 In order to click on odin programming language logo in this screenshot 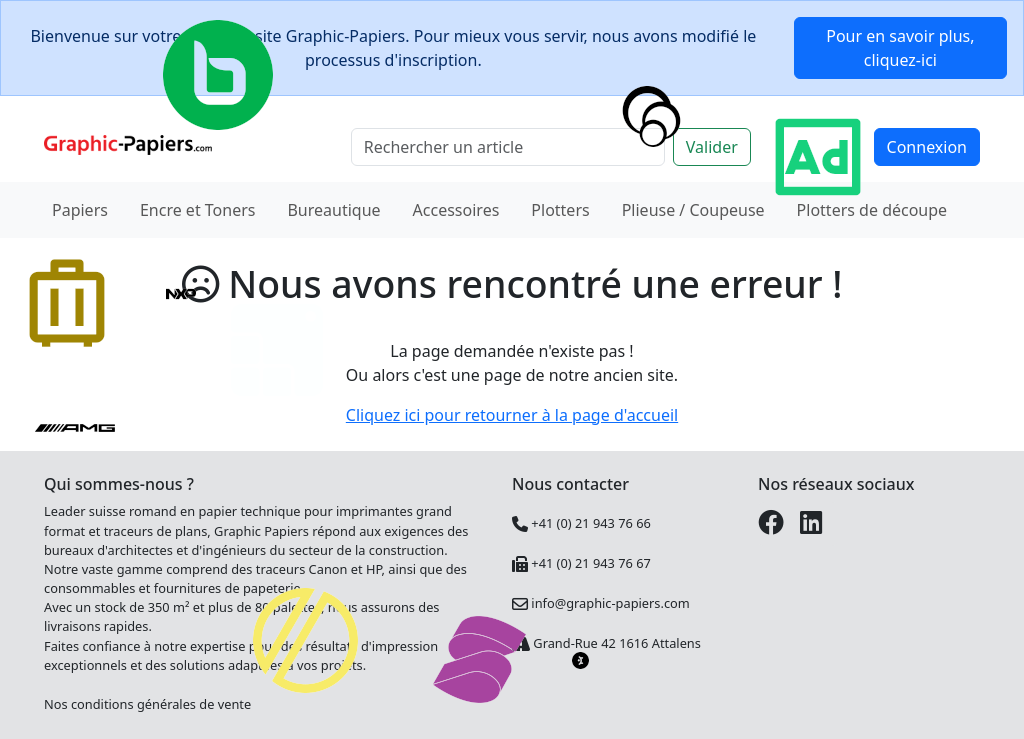, I will do `click(305, 640)`.